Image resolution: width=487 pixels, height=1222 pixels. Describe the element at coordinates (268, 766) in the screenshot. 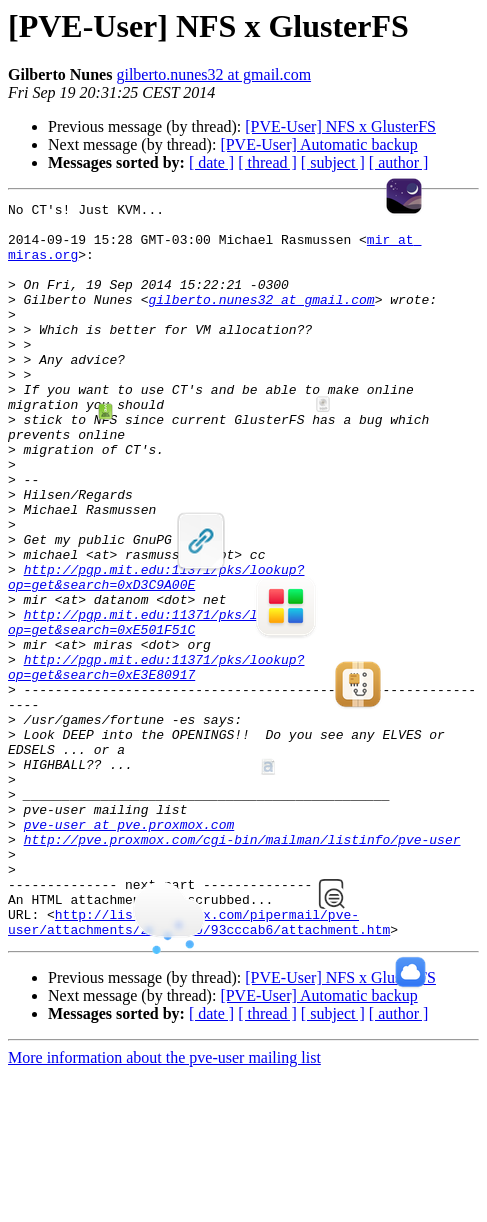

I see `a font file type indicator` at that location.